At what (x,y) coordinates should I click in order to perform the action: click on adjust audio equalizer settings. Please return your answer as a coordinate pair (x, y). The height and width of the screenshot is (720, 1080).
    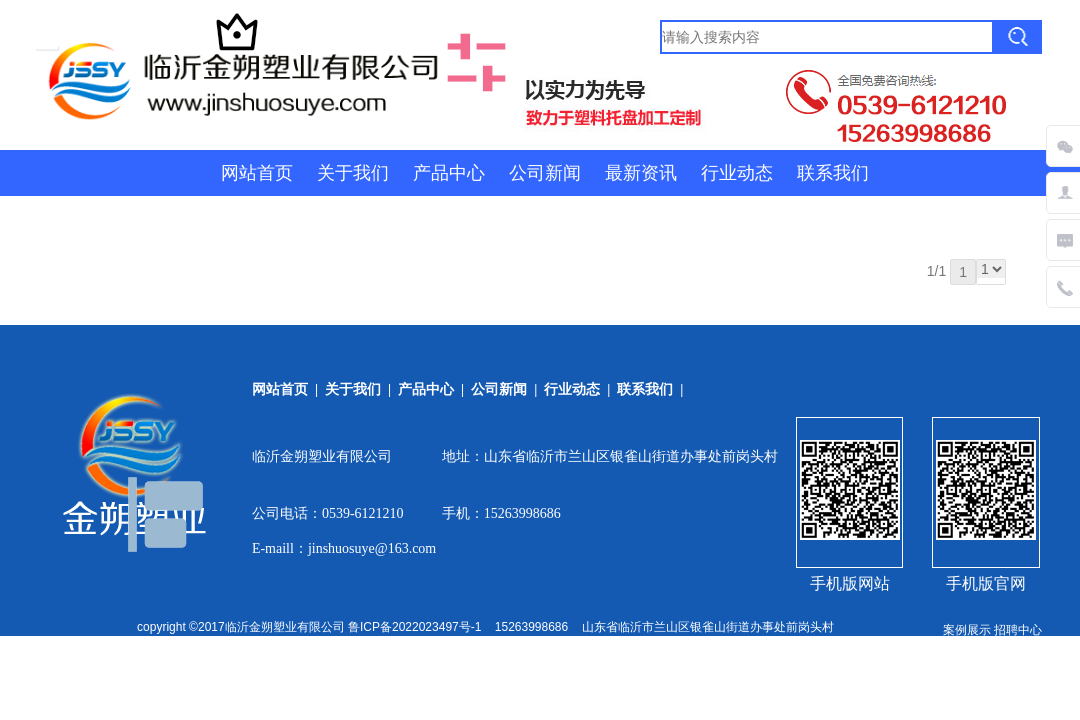
    Looking at the image, I should click on (476, 62).